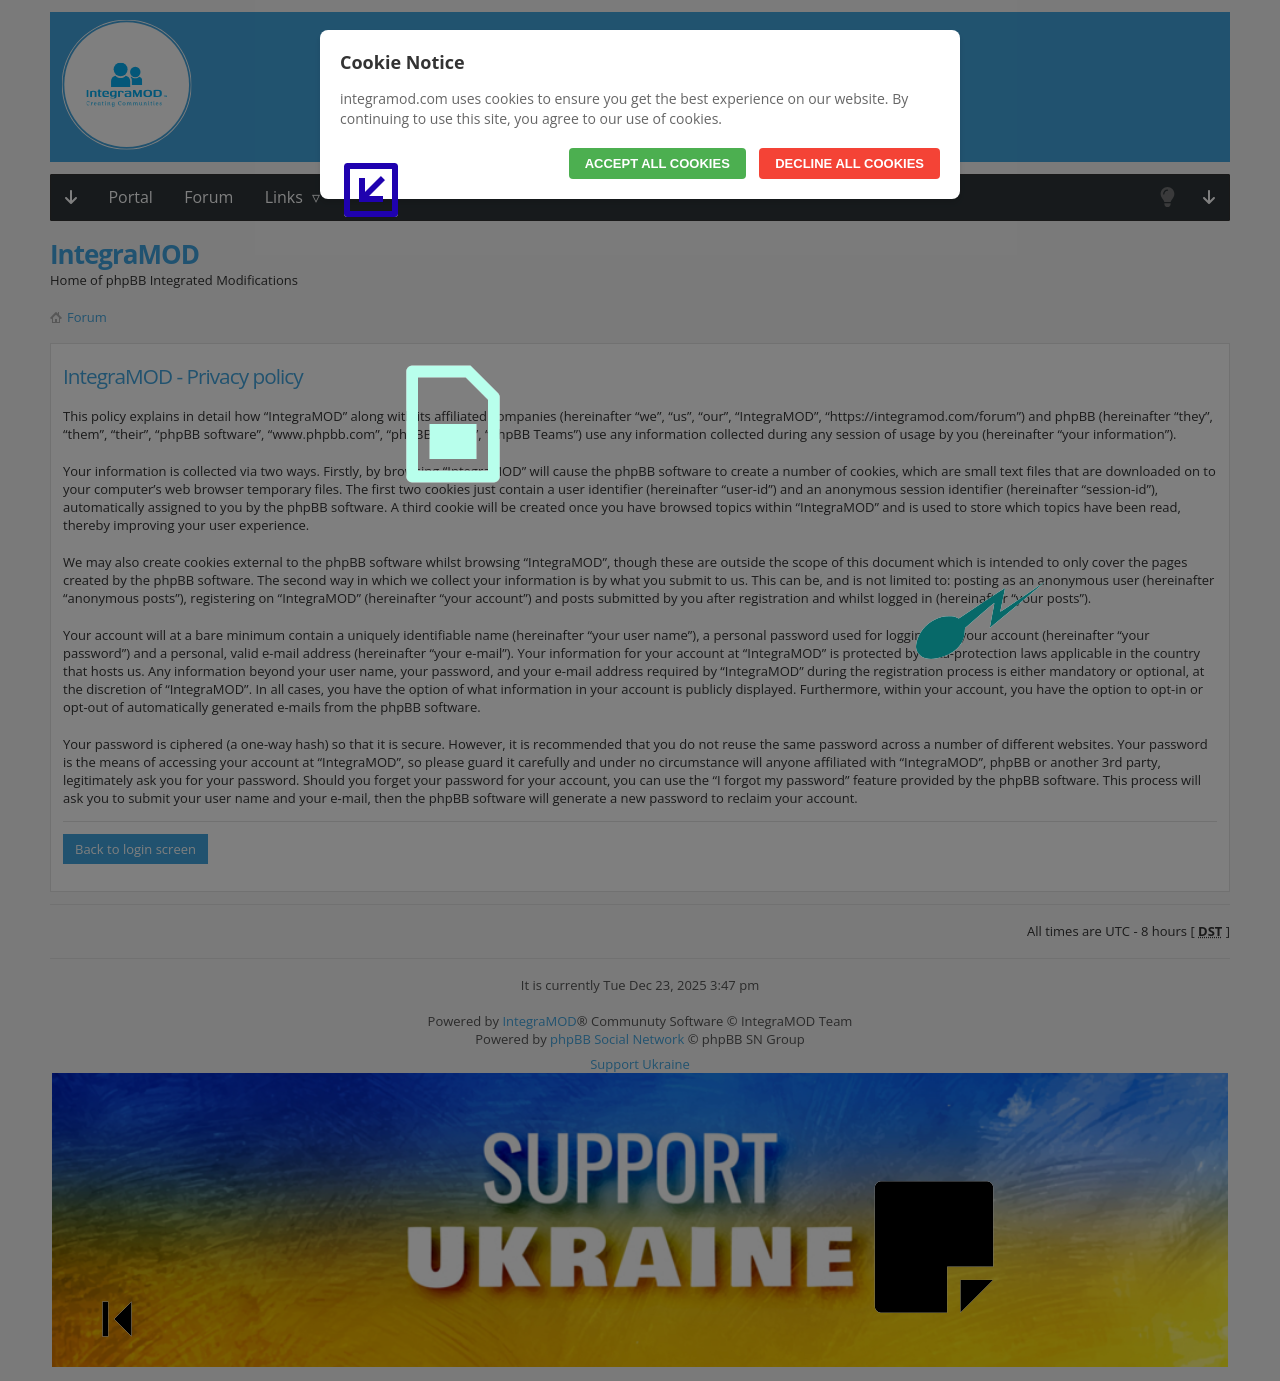 This screenshot has width=1280, height=1381. Describe the element at coordinates (981, 620) in the screenshot. I see `gamescience company logo` at that location.